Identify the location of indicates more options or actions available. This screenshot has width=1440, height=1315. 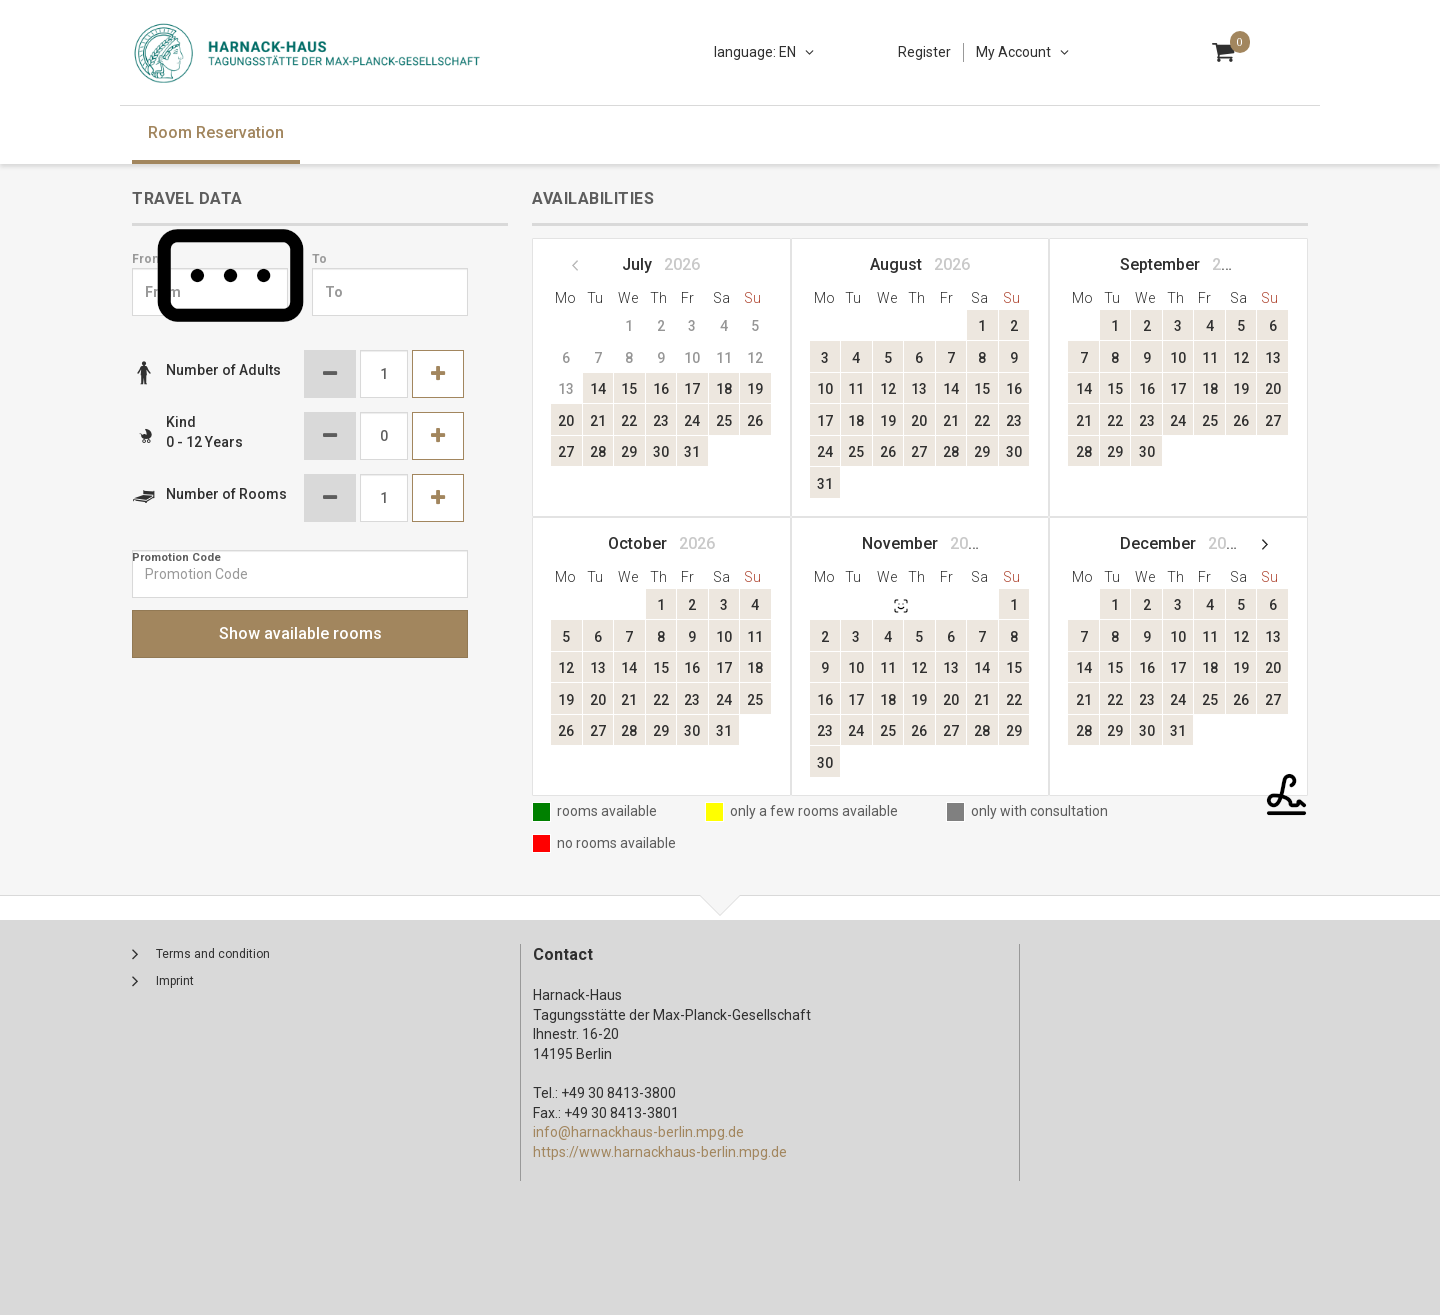
(230, 275).